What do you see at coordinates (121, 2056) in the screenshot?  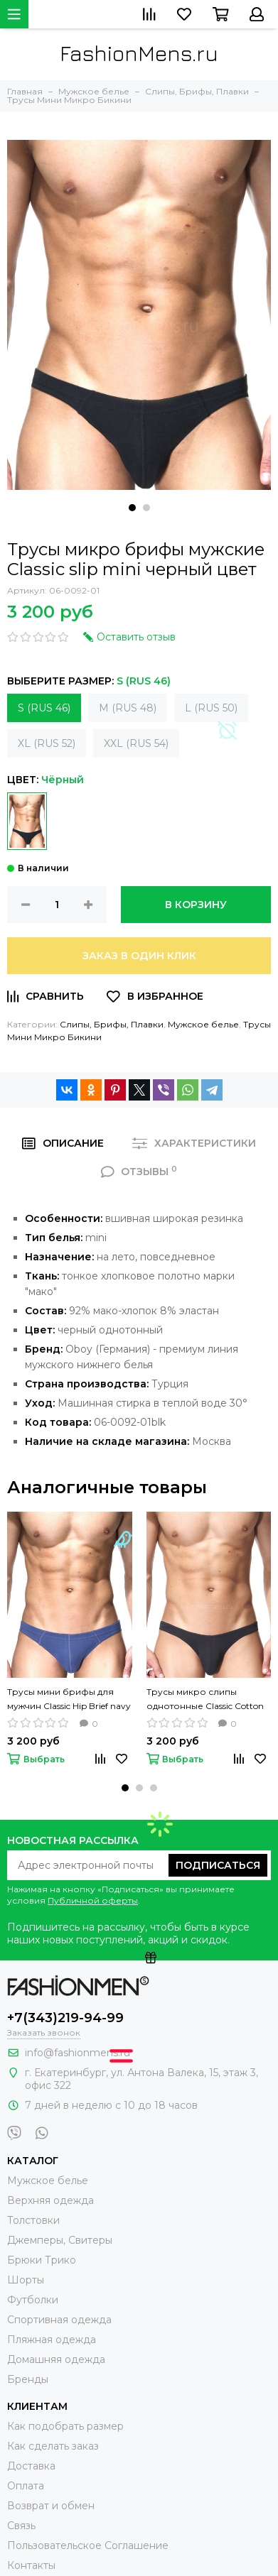 I see `equals or comparison function` at bounding box center [121, 2056].